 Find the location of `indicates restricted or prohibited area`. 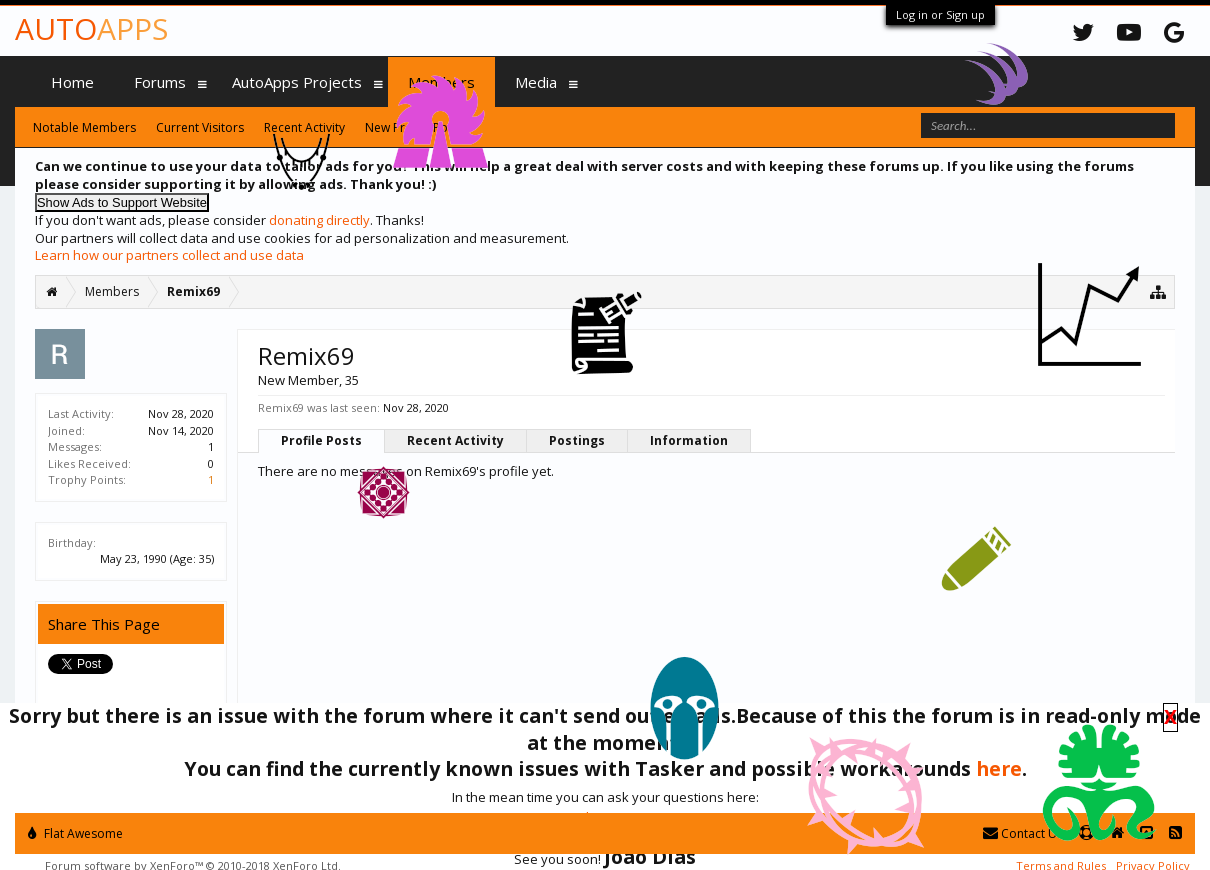

indicates restricted or prohibited area is located at coordinates (866, 795).